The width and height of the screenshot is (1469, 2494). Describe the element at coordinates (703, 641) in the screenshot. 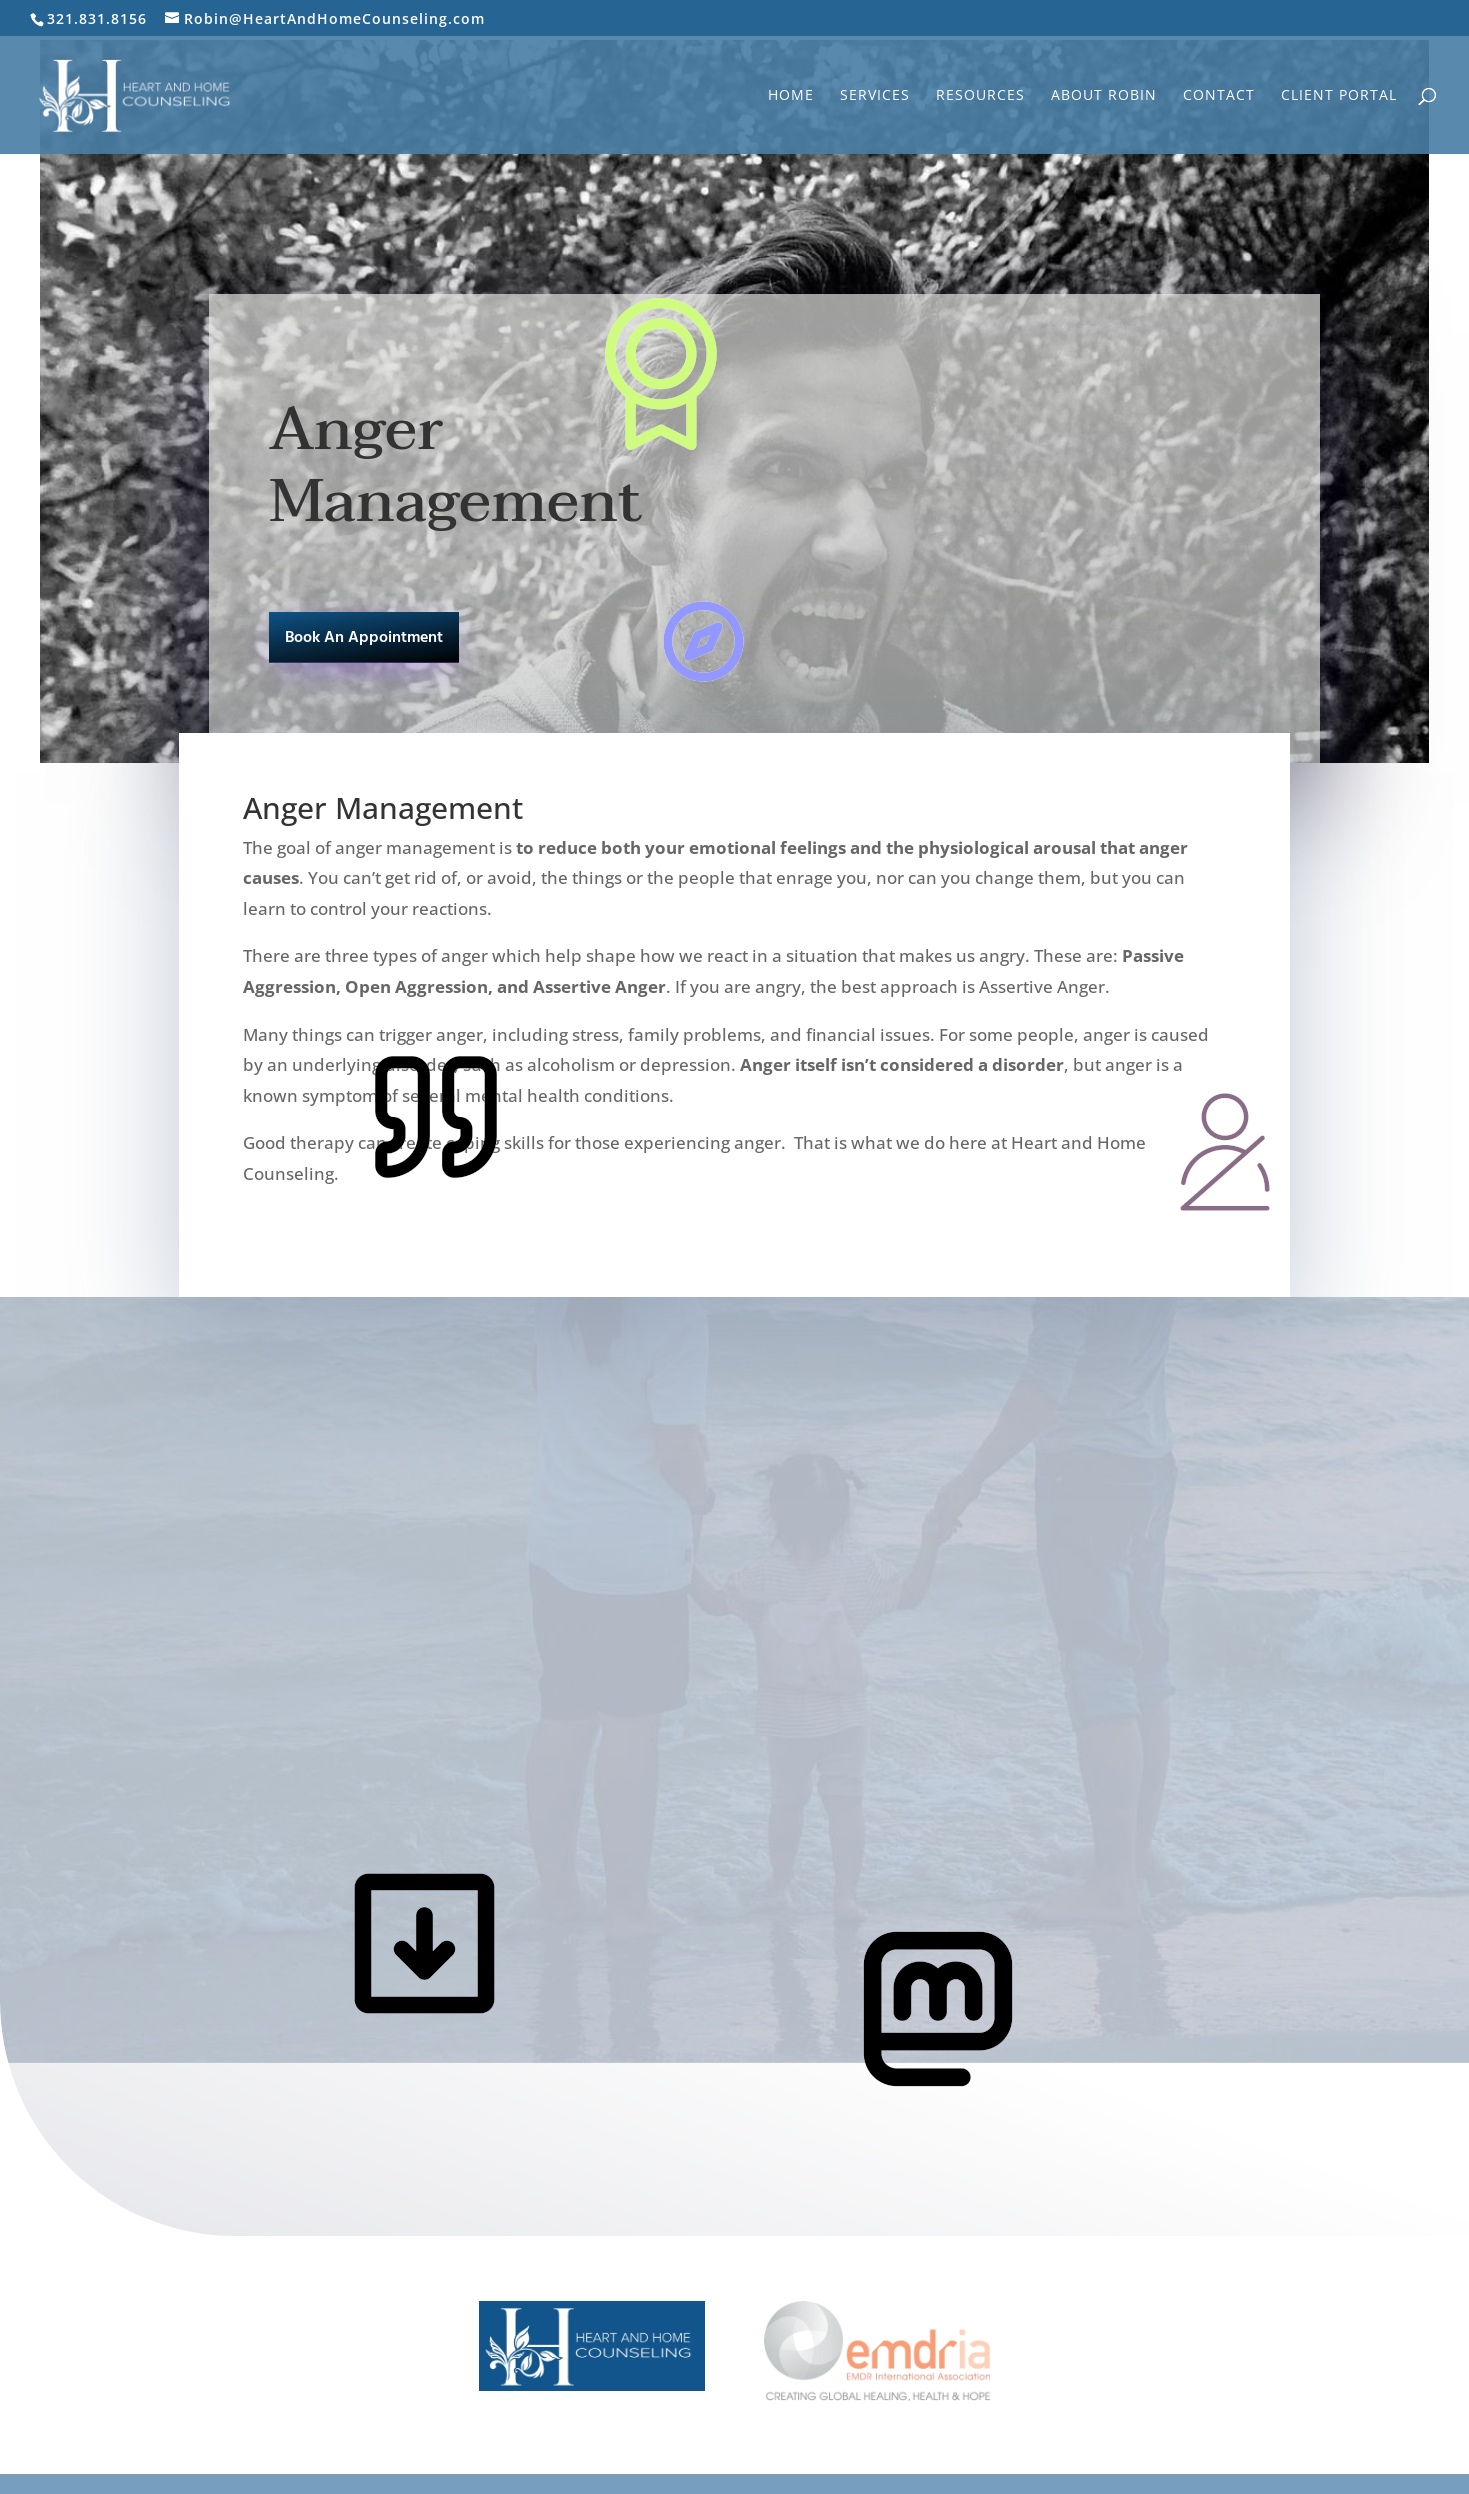

I see `open navigation or directions` at that location.